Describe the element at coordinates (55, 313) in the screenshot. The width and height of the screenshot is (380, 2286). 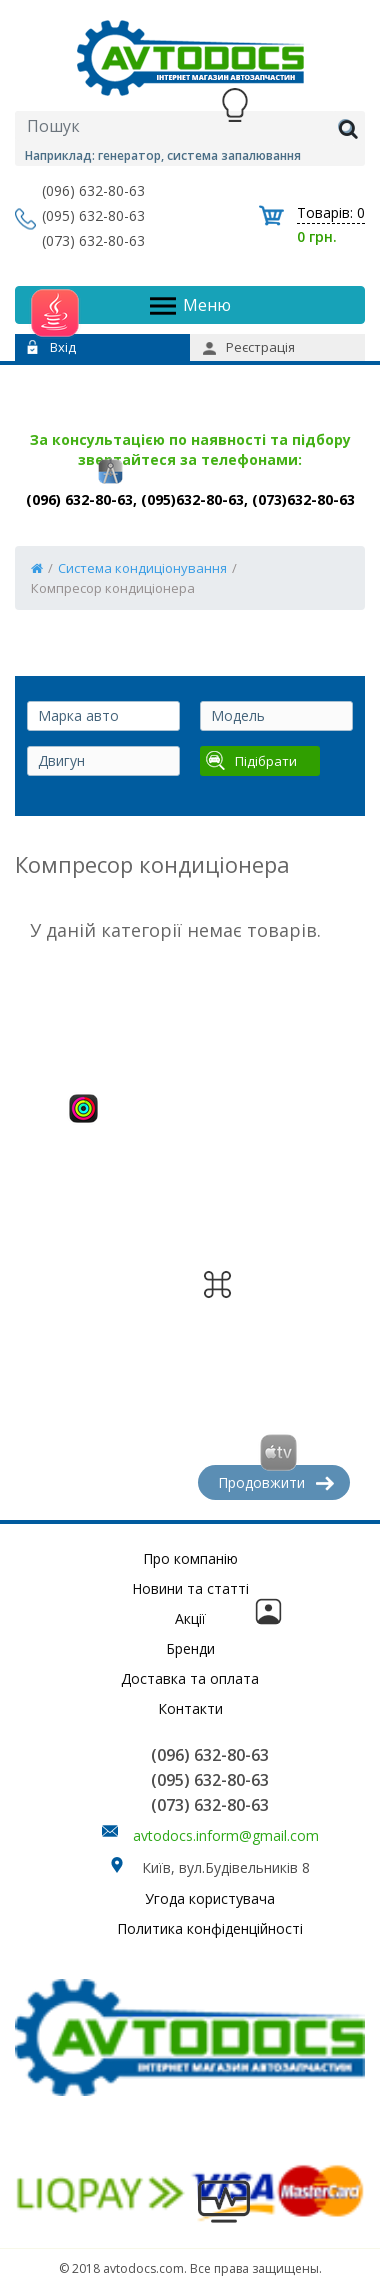
I see `launch java application` at that location.